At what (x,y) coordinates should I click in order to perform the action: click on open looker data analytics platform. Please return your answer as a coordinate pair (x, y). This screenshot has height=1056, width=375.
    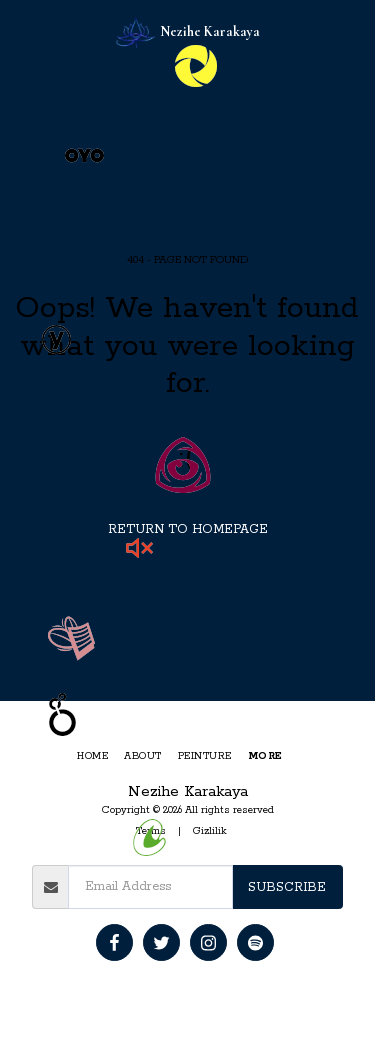
    Looking at the image, I should click on (62, 714).